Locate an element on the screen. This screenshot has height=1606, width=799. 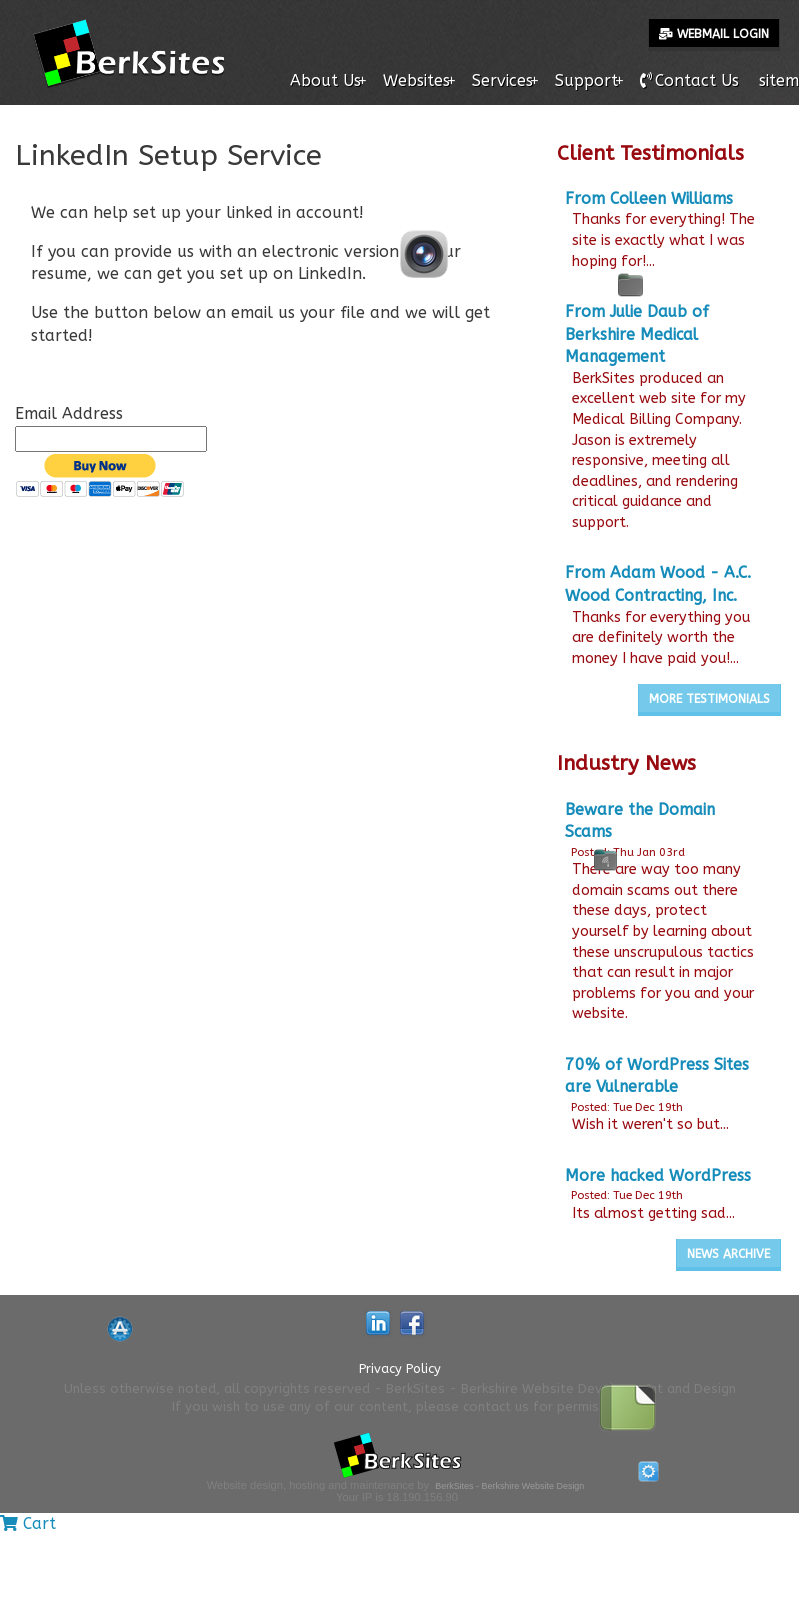
windows executable file type indicator is located at coordinates (648, 1471).